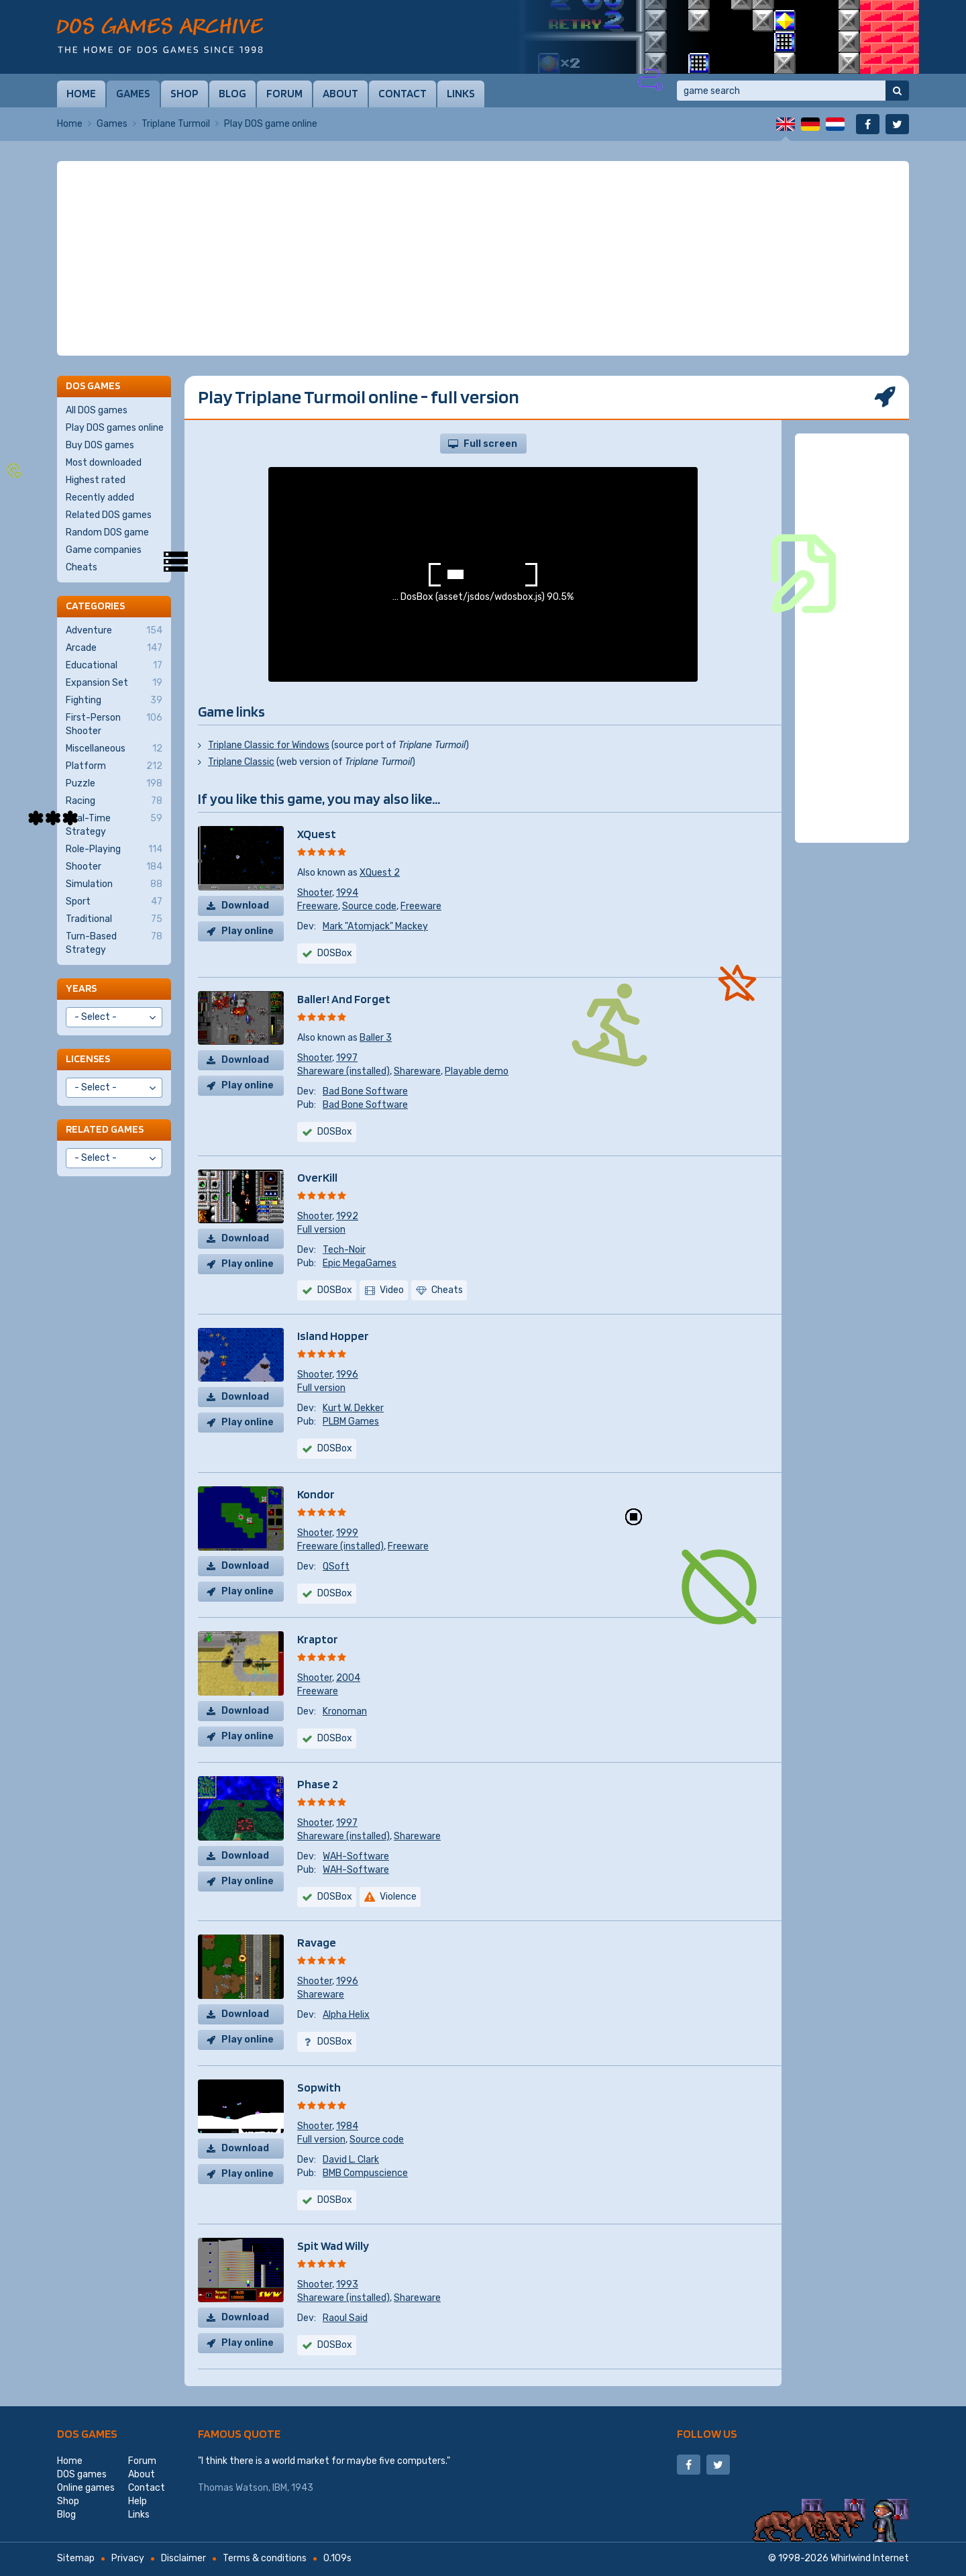  What do you see at coordinates (804, 574) in the screenshot?
I see `edit this document` at bounding box center [804, 574].